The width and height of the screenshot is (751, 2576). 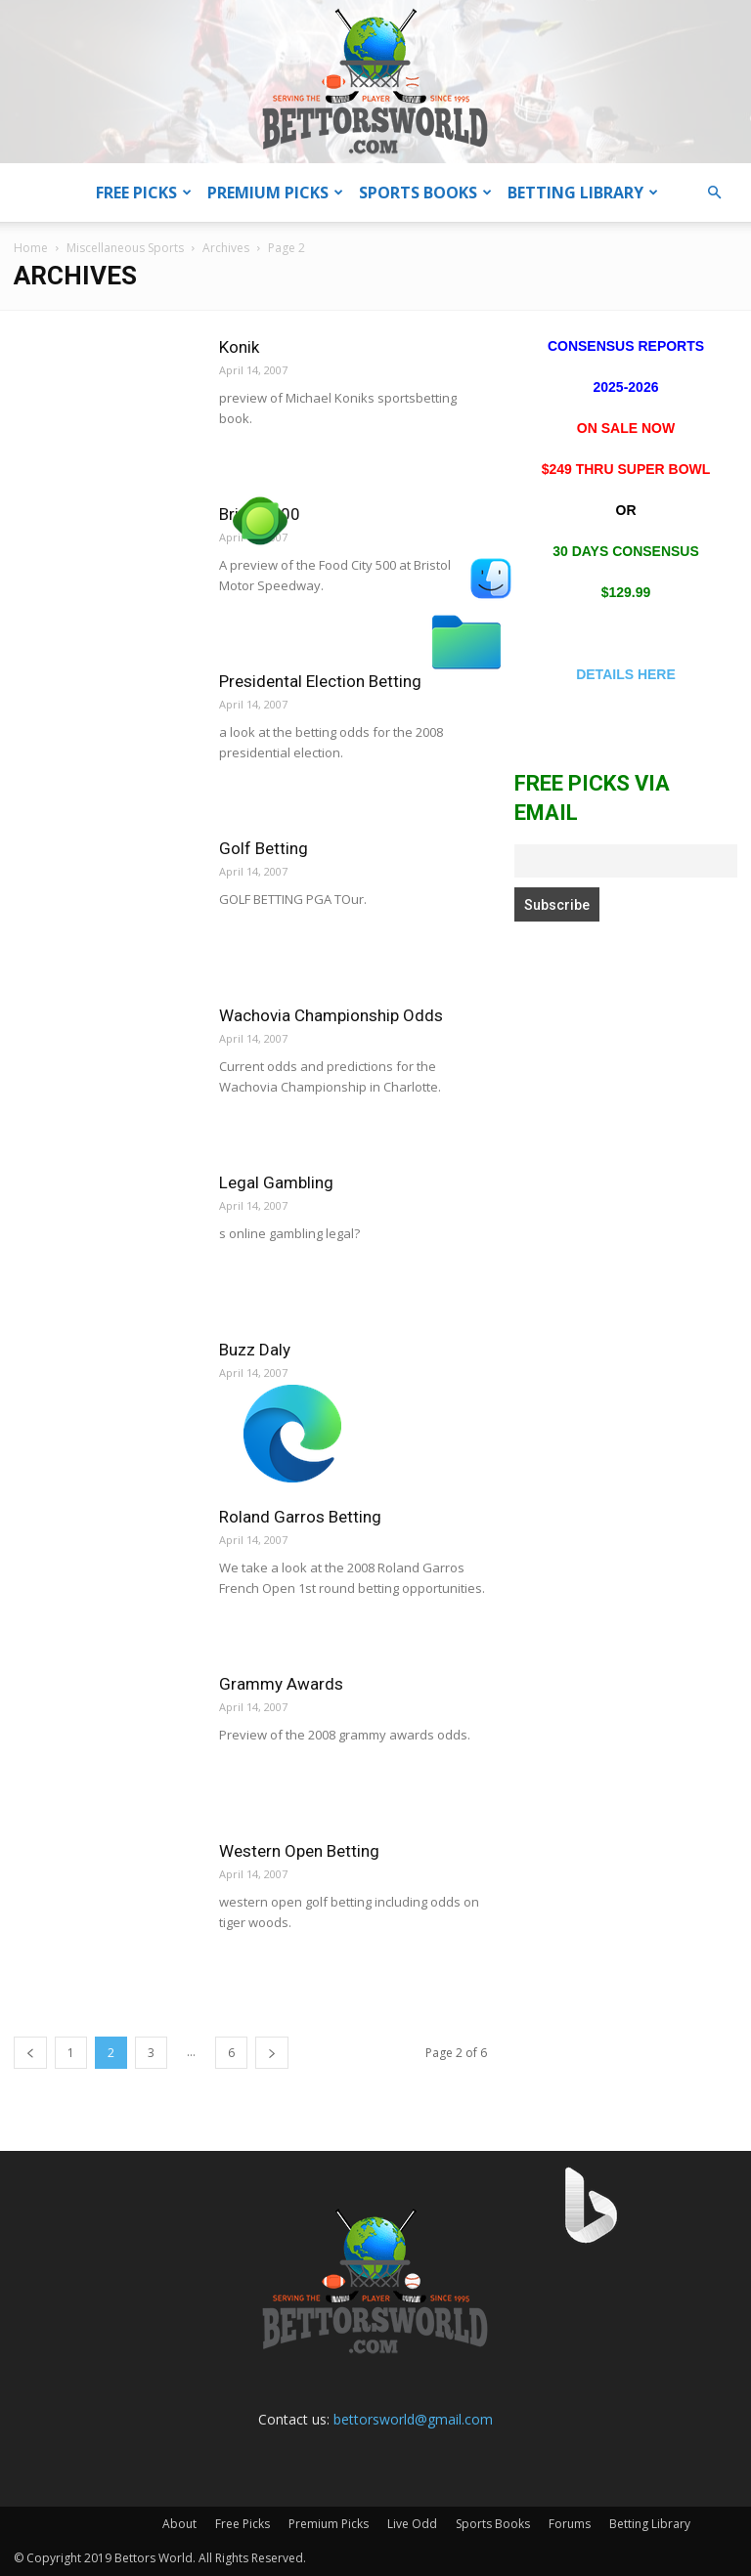 What do you see at coordinates (591, 2205) in the screenshot?
I see `open microsoft bing search app` at bounding box center [591, 2205].